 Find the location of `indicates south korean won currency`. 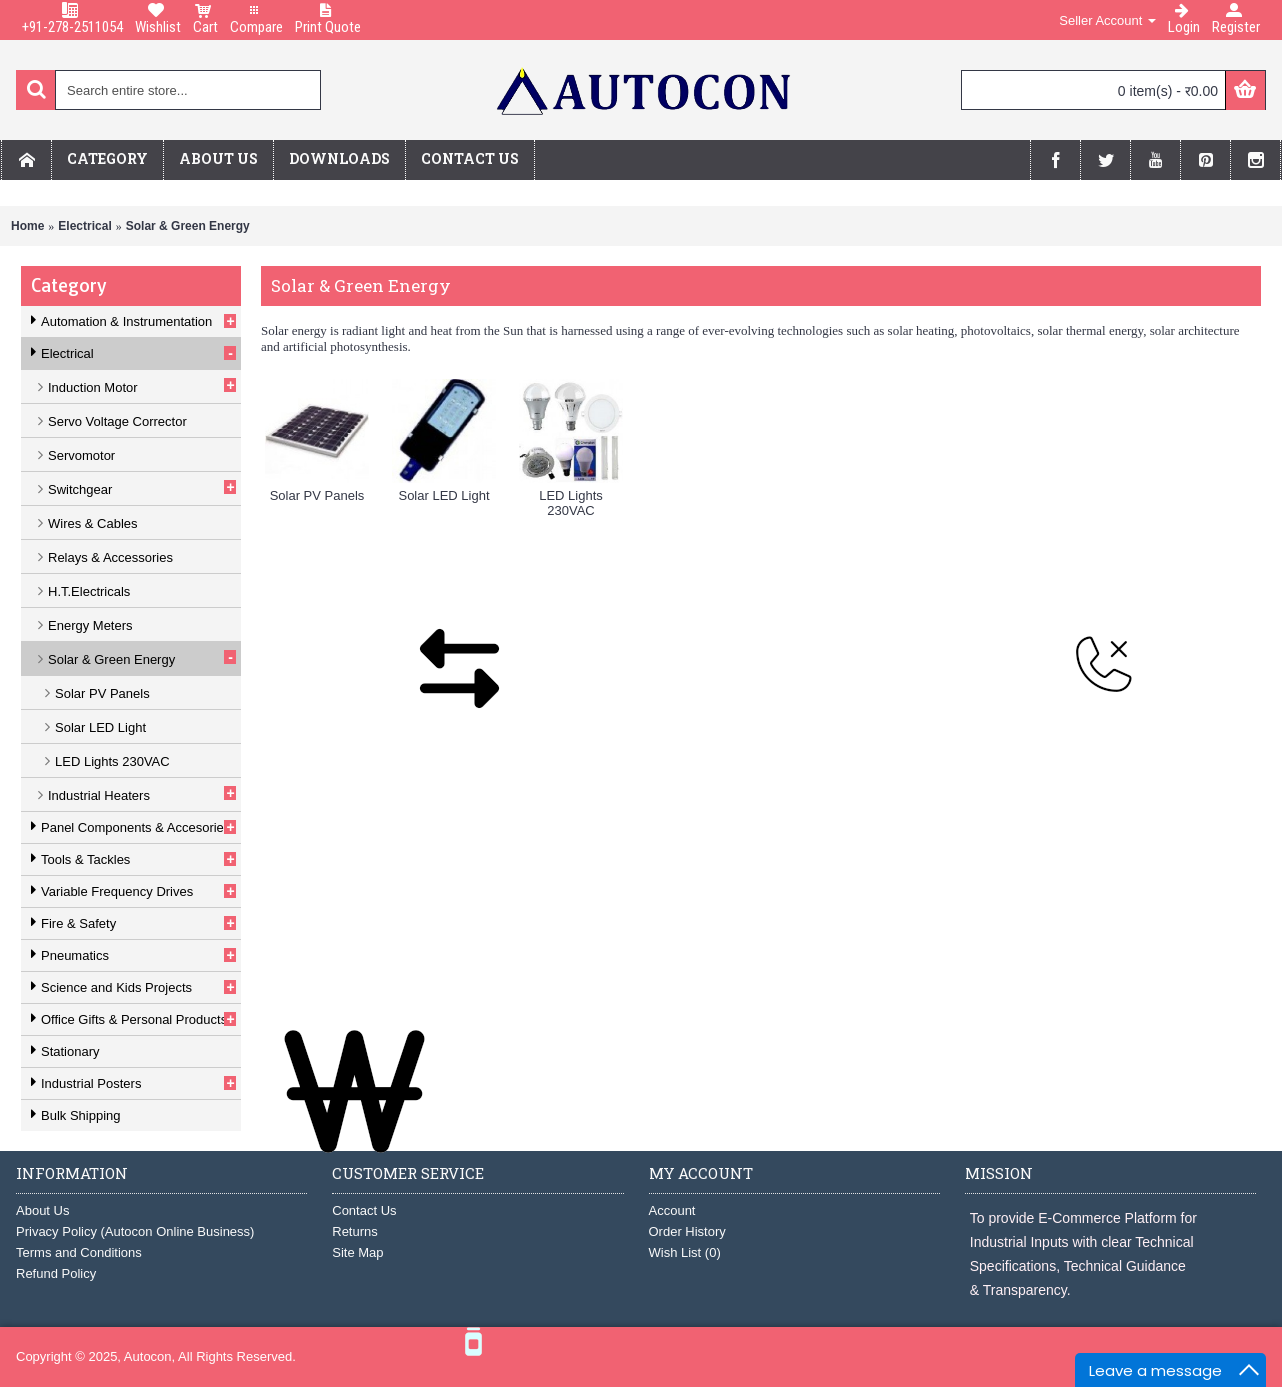

indicates south korean won currency is located at coordinates (354, 1091).